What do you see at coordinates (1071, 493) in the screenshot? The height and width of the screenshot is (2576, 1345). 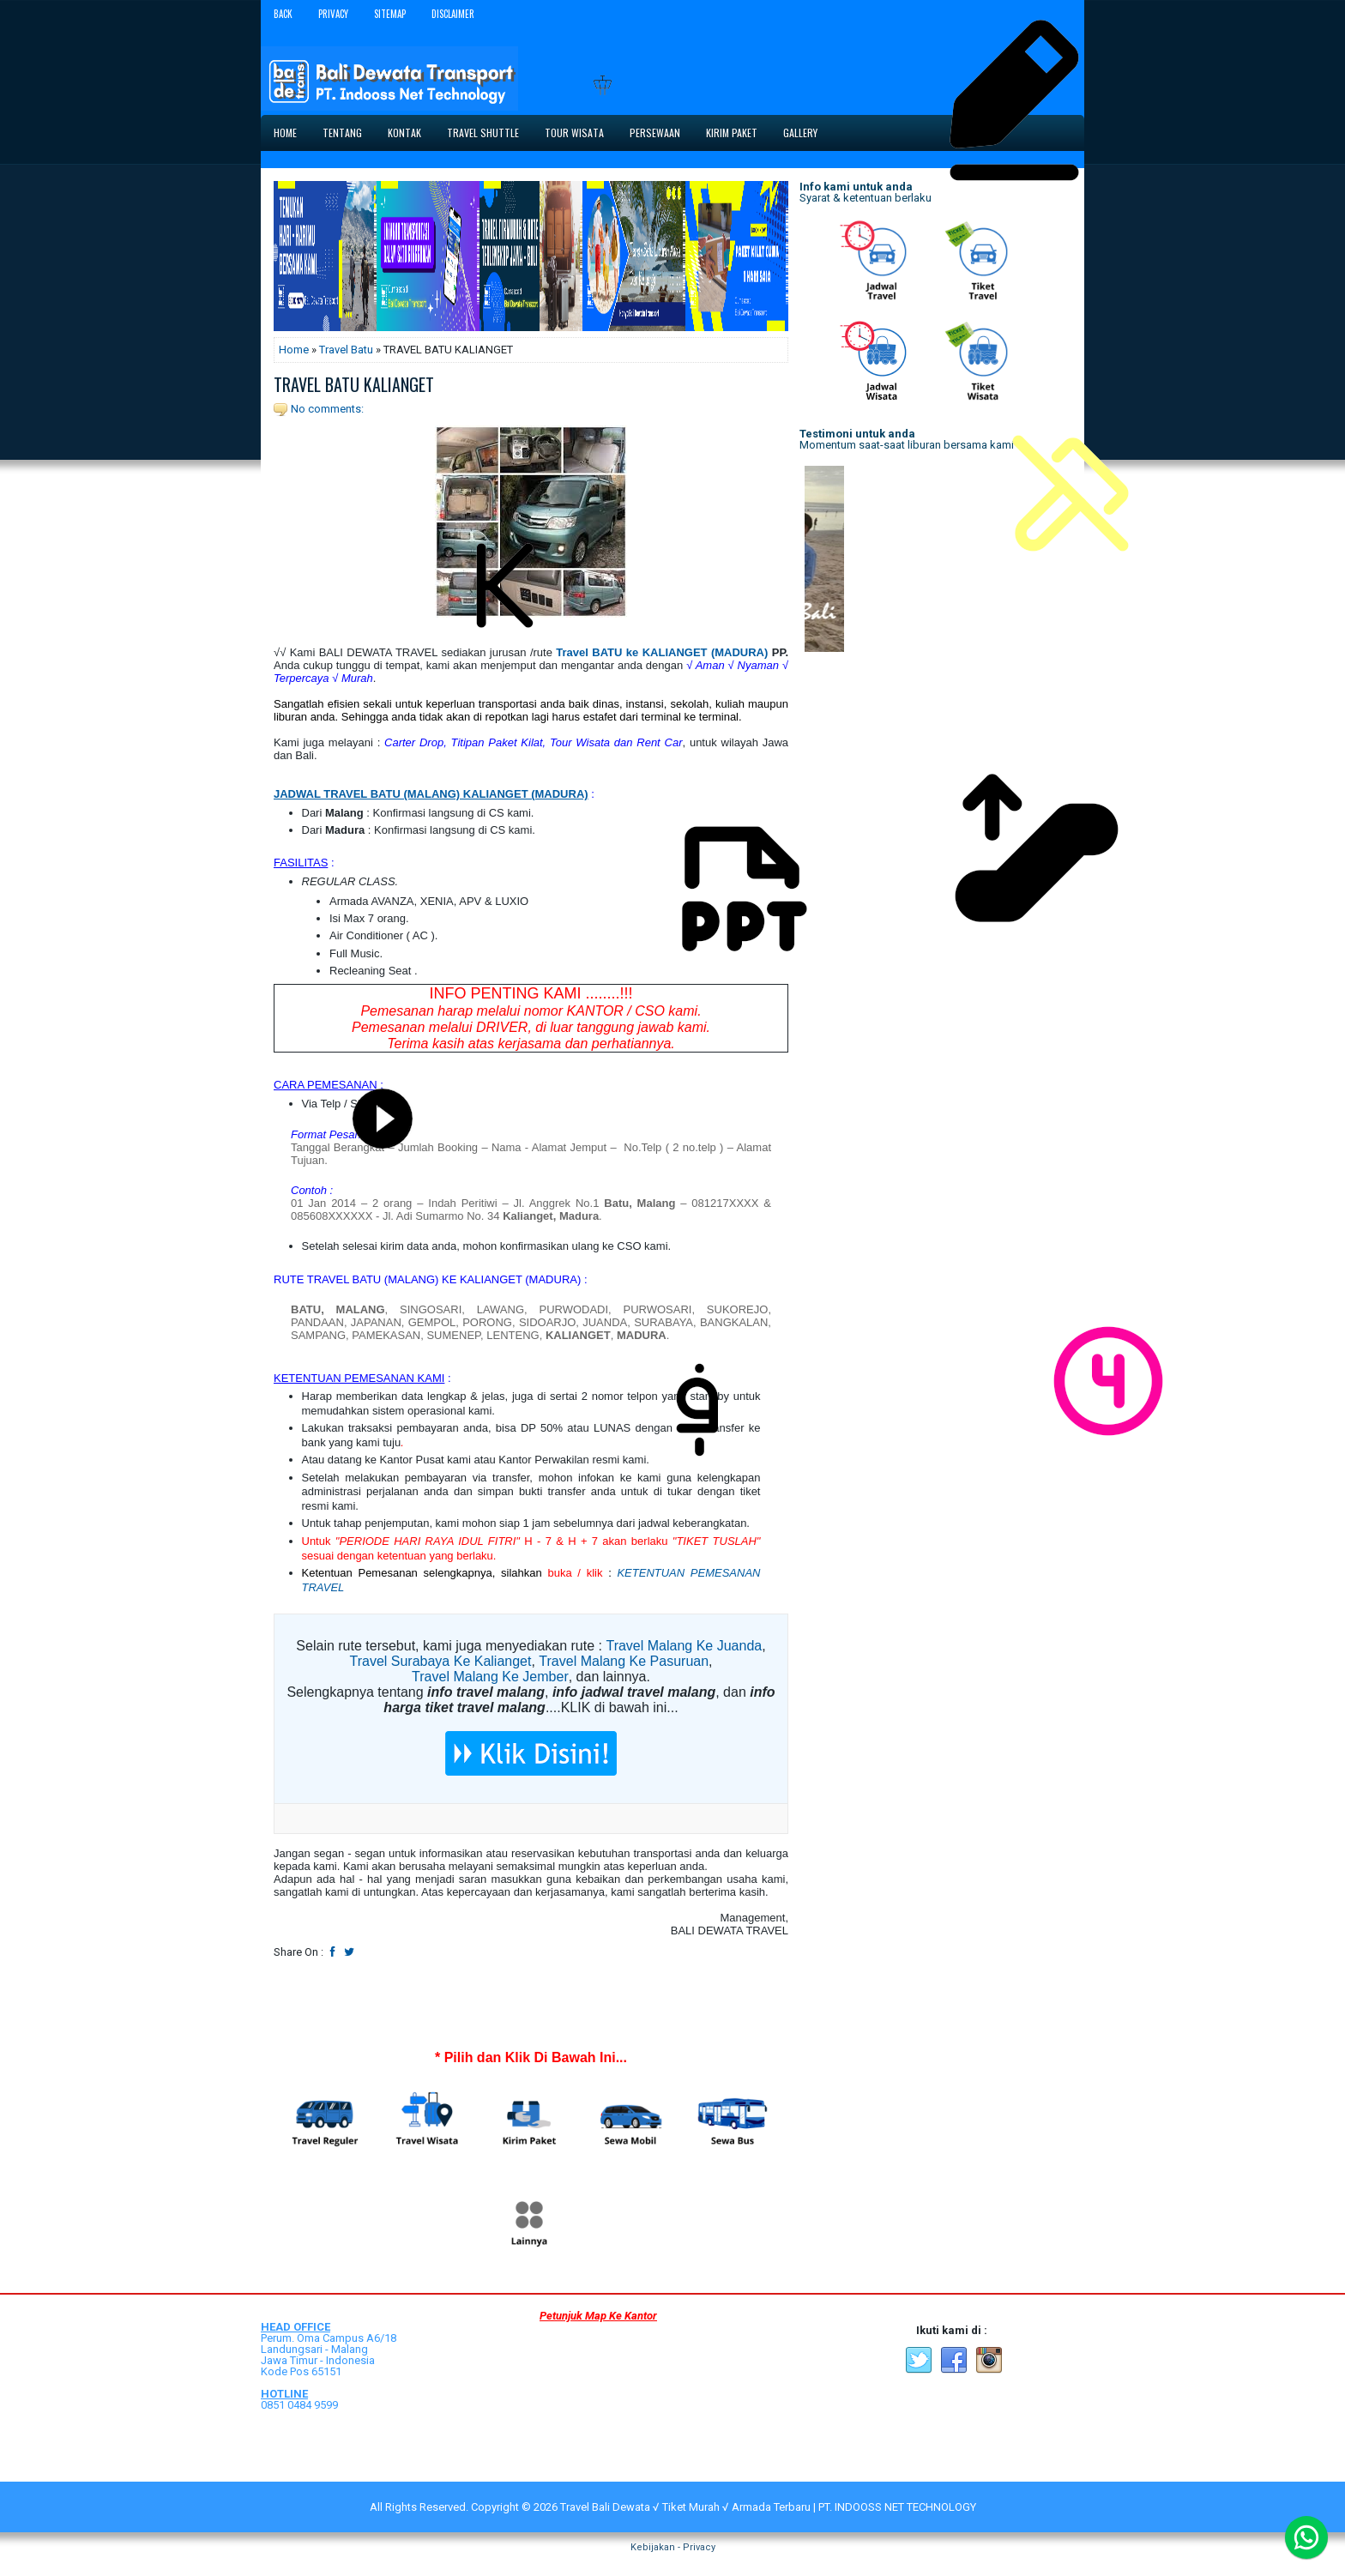 I see `indicates build or construction tools are unavailable` at bounding box center [1071, 493].